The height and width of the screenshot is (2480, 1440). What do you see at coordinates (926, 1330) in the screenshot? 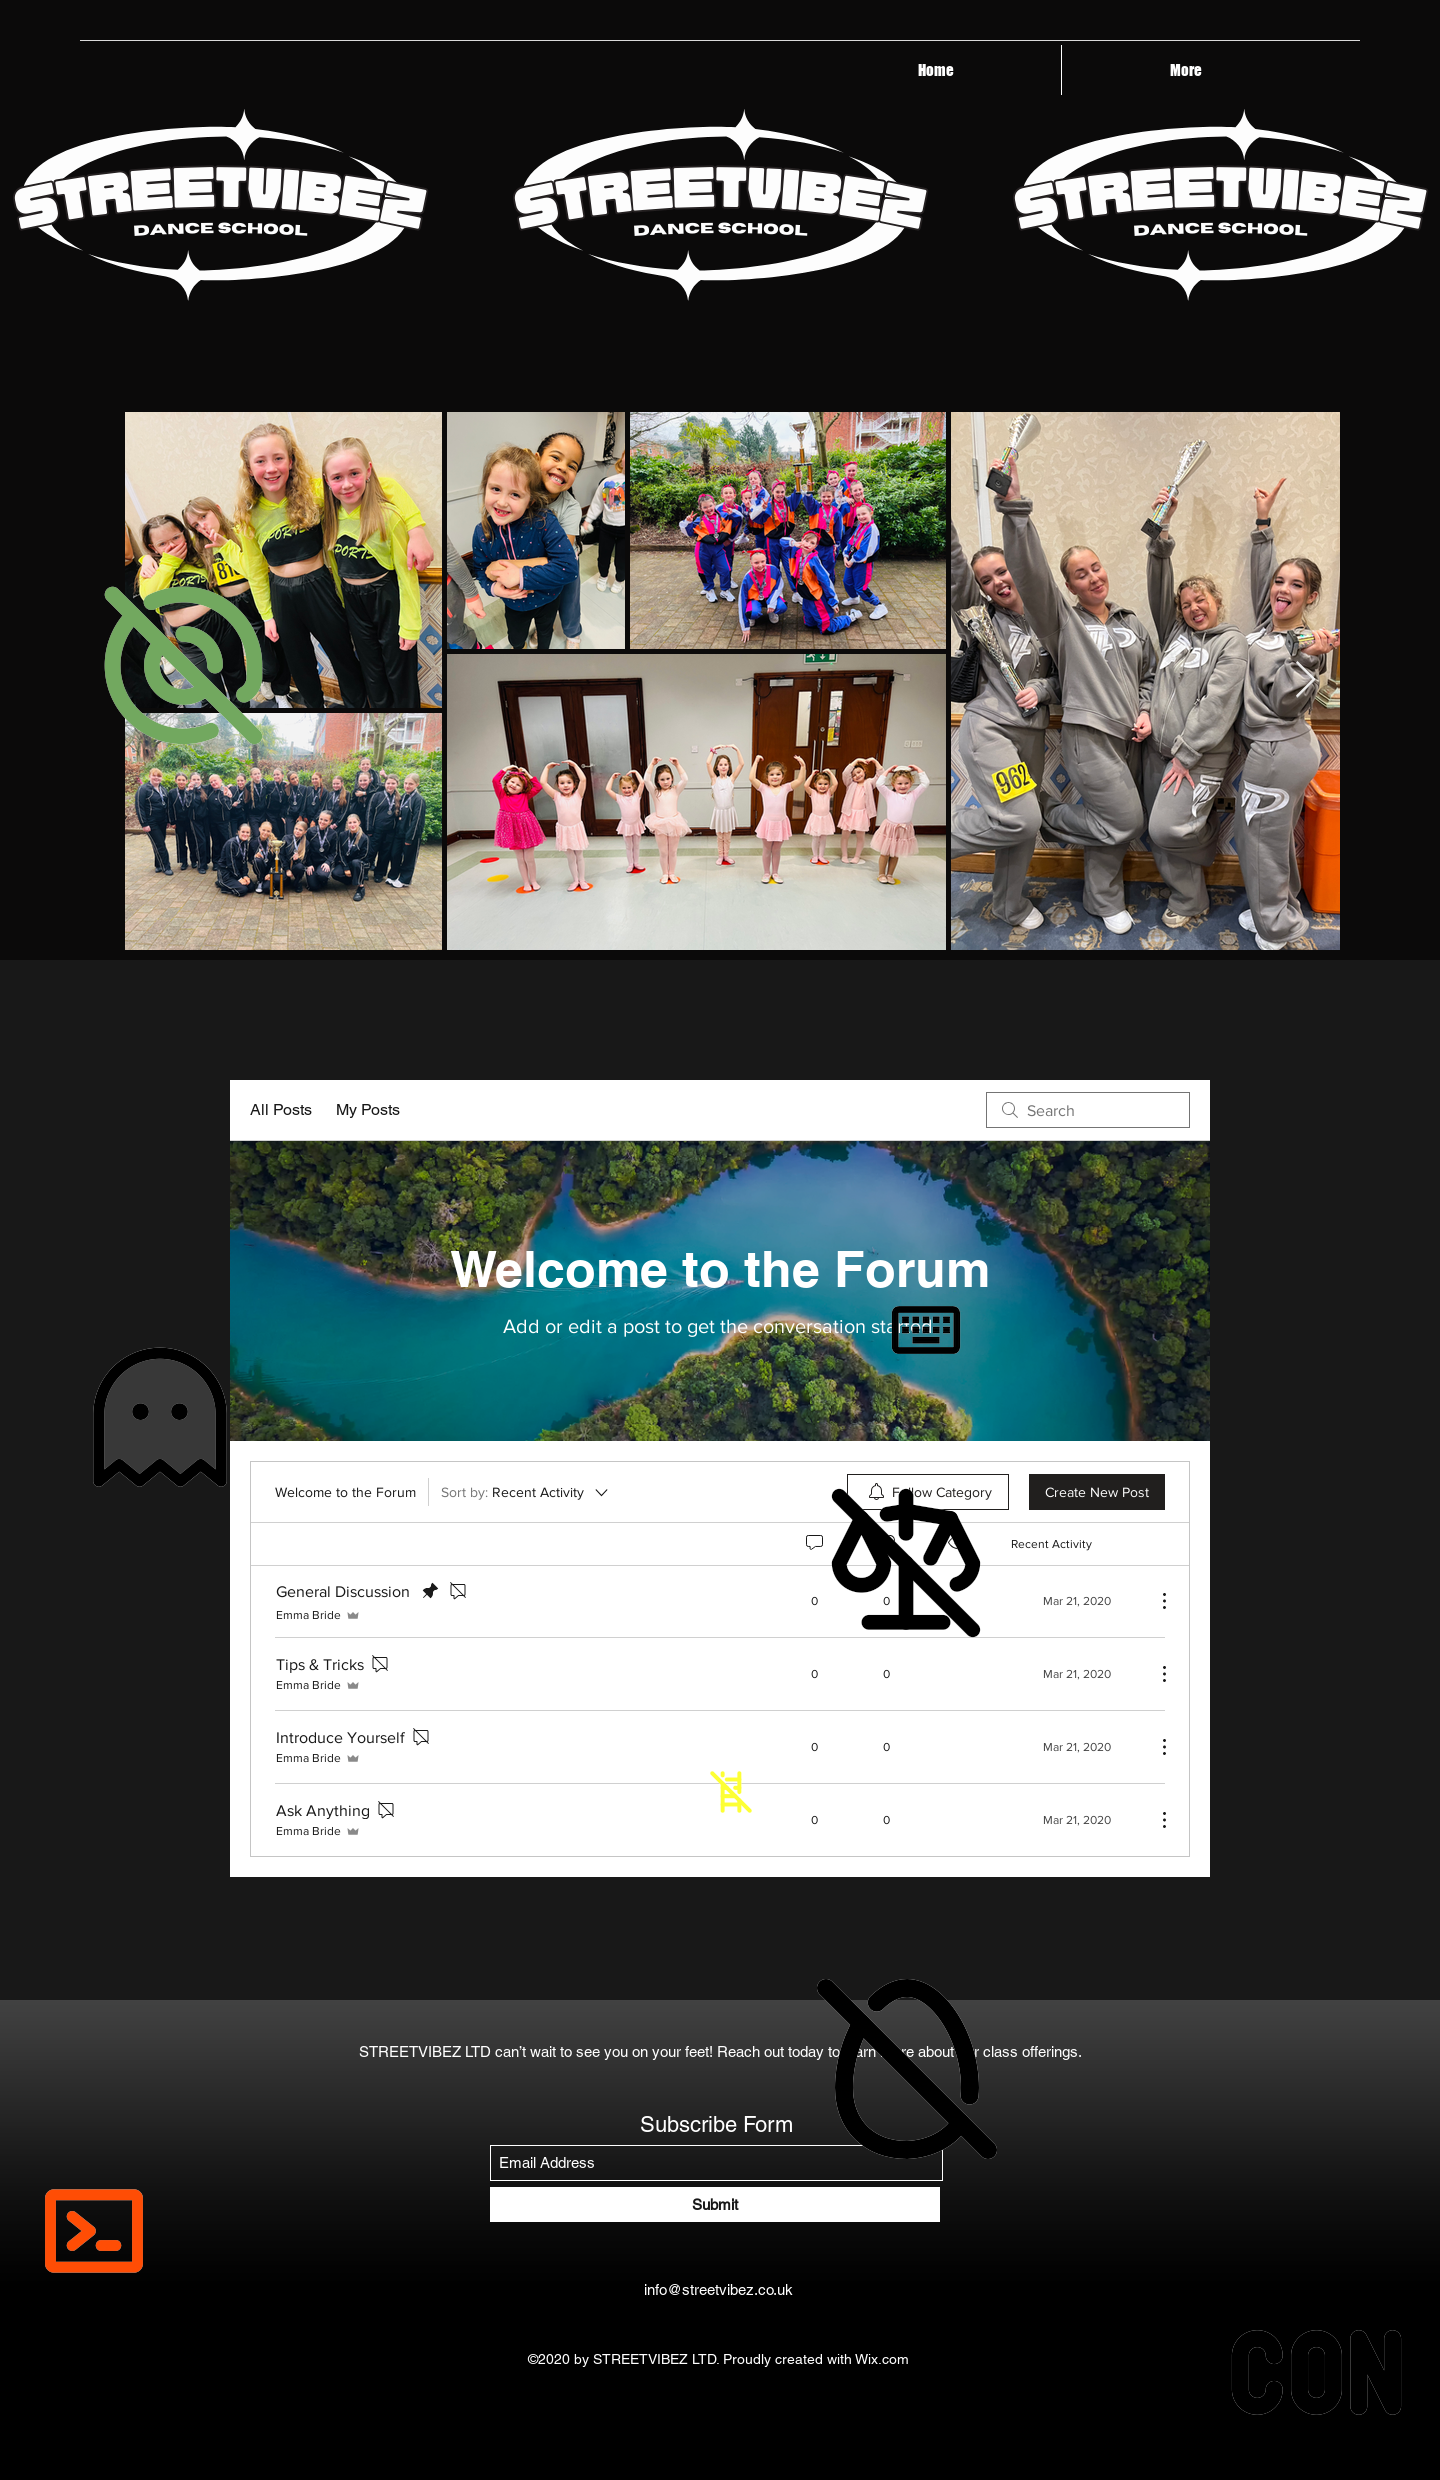
I see `open on-screen keyboard` at bounding box center [926, 1330].